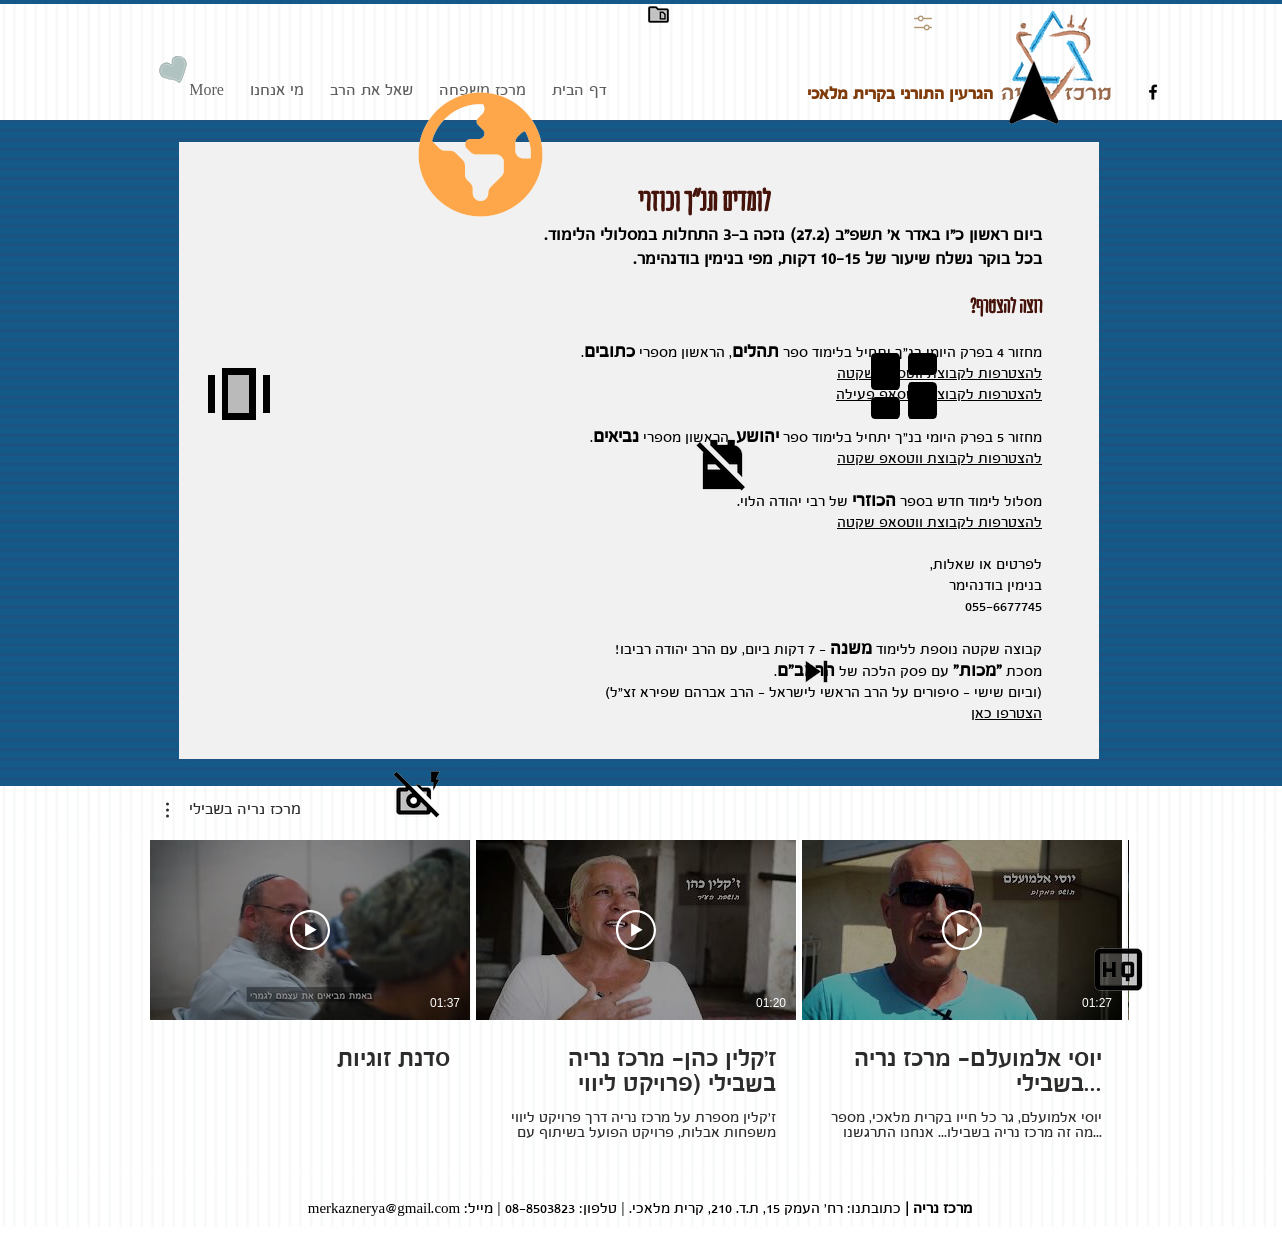 The image size is (1282, 1236). I want to click on adjust settings or preferences, so click(923, 23).